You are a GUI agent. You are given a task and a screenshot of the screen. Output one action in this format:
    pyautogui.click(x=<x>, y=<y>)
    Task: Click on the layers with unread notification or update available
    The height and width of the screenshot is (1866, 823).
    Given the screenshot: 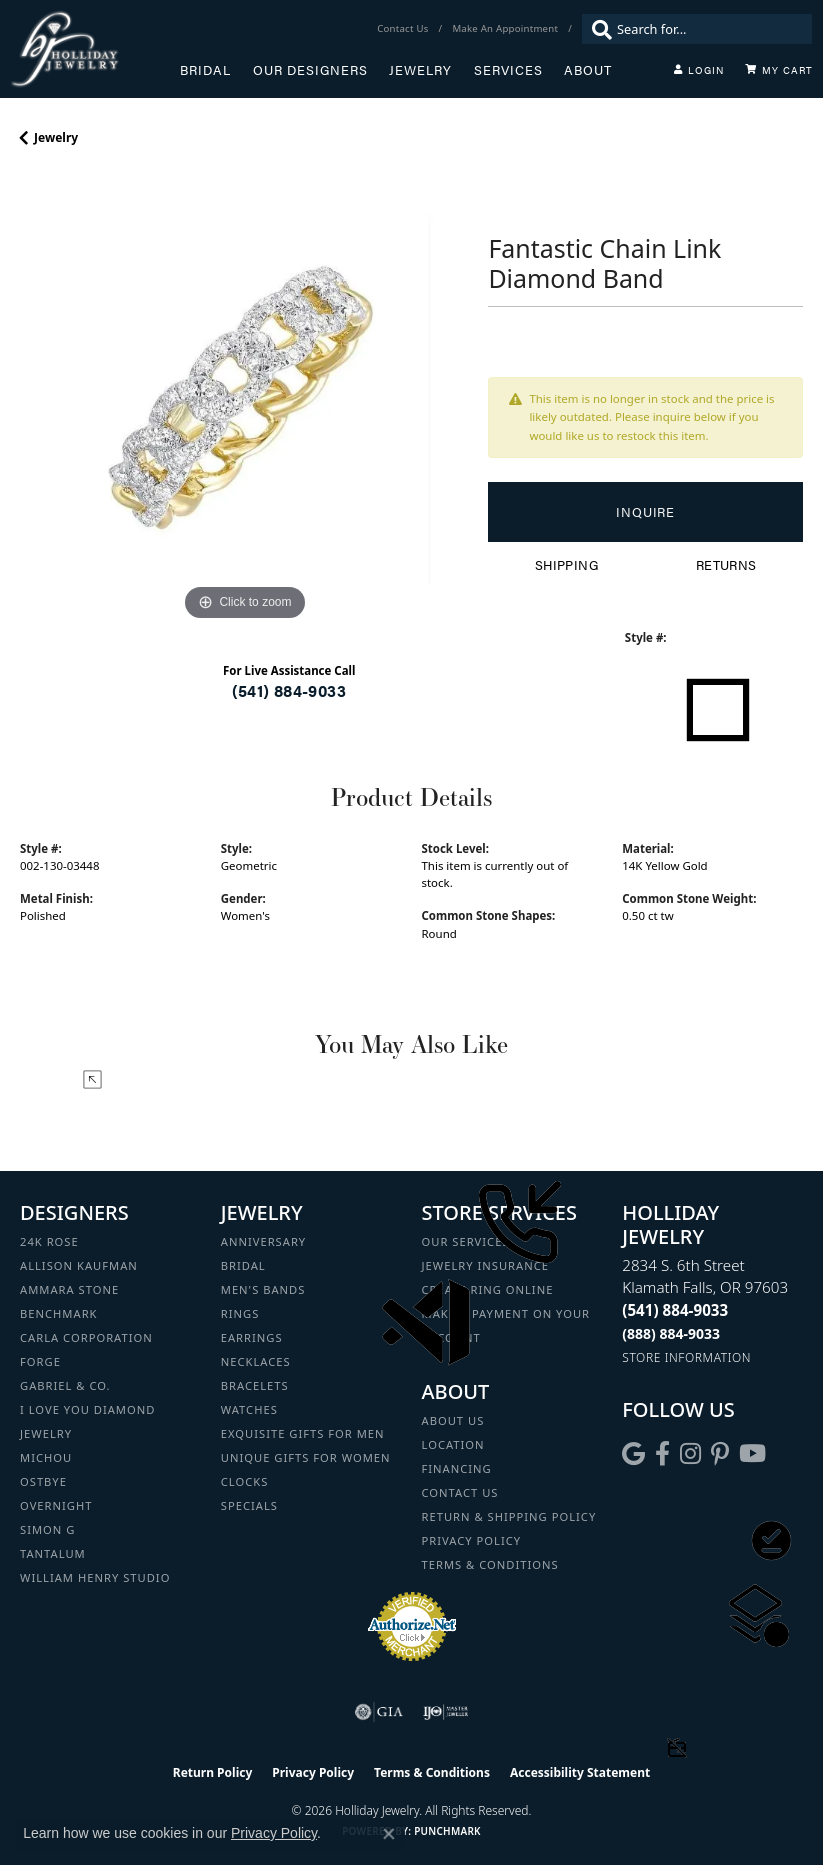 What is the action you would take?
    pyautogui.click(x=755, y=1613)
    